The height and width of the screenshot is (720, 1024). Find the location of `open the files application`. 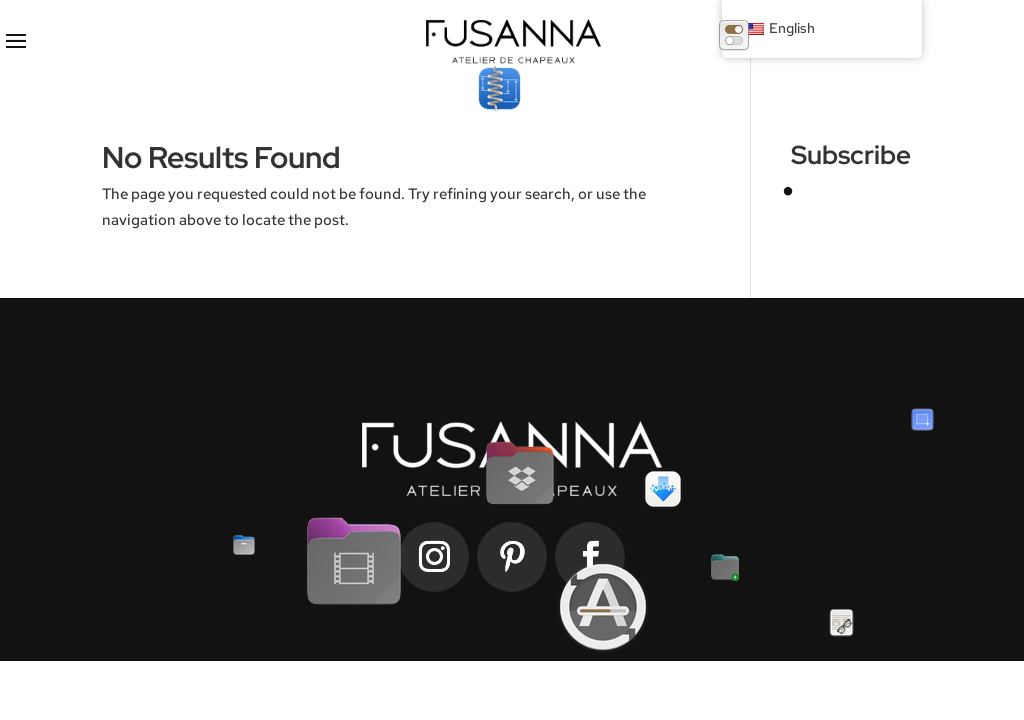

open the files application is located at coordinates (244, 545).